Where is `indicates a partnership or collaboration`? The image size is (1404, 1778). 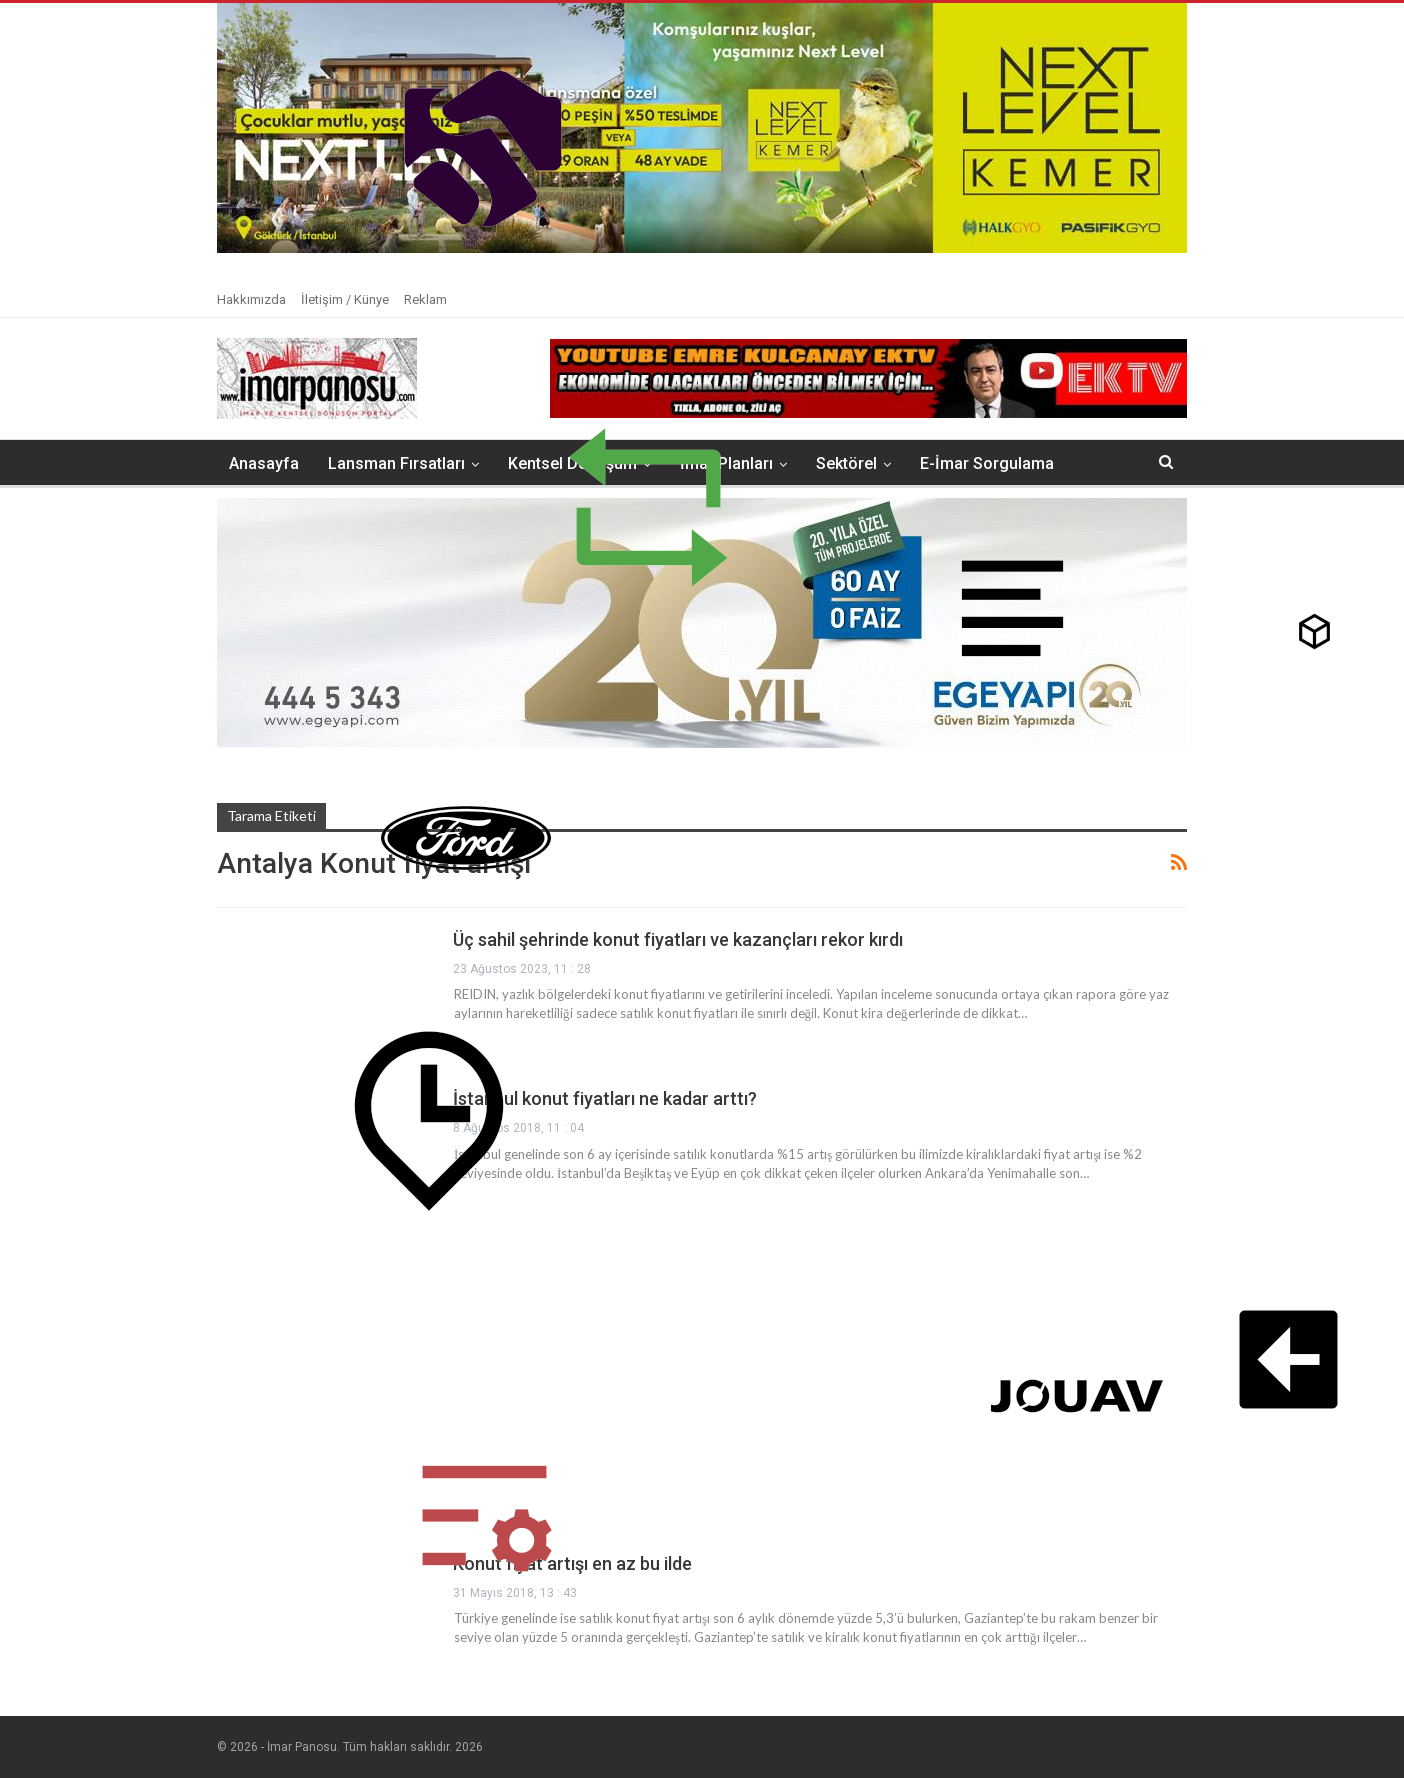 indicates a partnership or collaboration is located at coordinates (487, 146).